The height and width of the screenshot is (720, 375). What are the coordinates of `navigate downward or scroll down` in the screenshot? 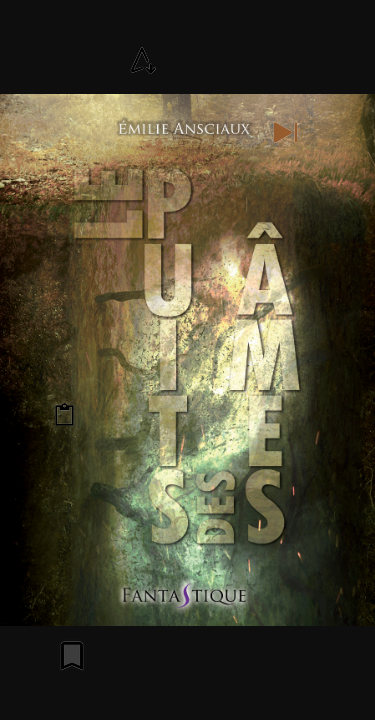 It's located at (142, 60).